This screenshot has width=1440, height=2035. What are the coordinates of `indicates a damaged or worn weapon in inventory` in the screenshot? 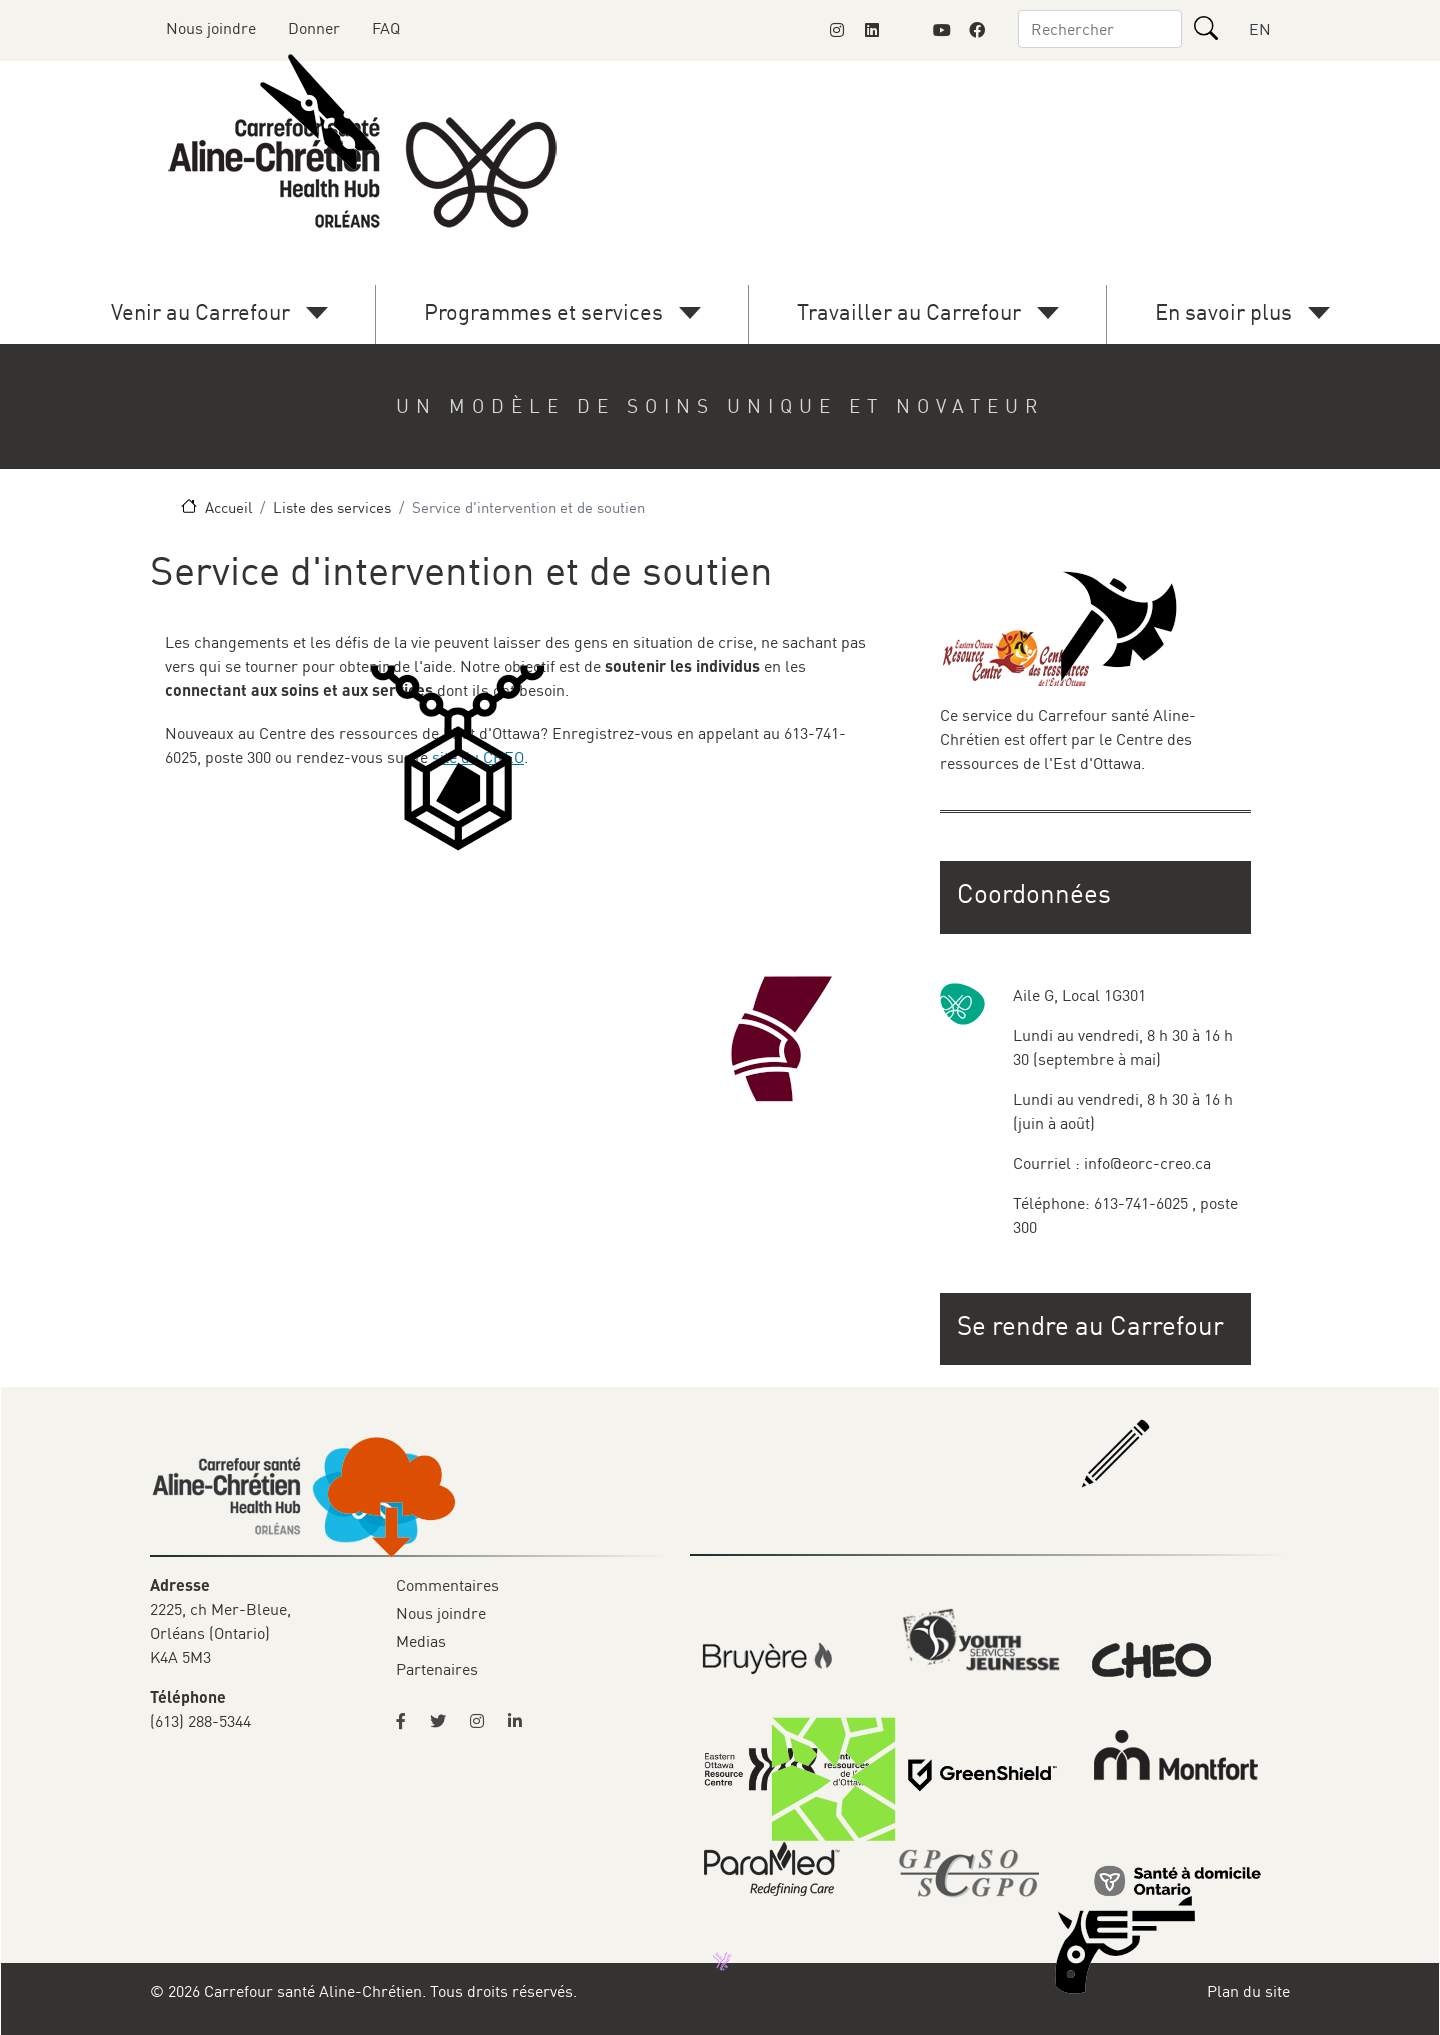 It's located at (1118, 630).